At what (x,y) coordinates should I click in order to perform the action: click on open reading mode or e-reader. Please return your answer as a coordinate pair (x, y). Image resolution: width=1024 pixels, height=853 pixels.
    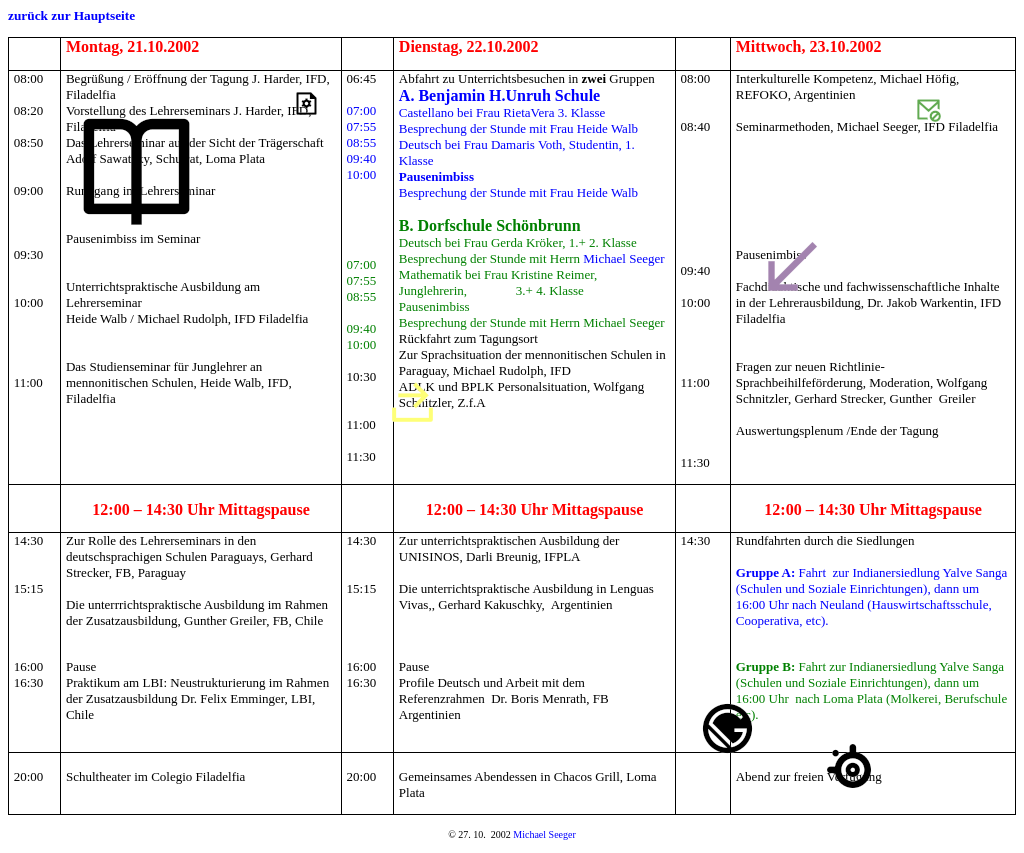
    Looking at the image, I should click on (136, 166).